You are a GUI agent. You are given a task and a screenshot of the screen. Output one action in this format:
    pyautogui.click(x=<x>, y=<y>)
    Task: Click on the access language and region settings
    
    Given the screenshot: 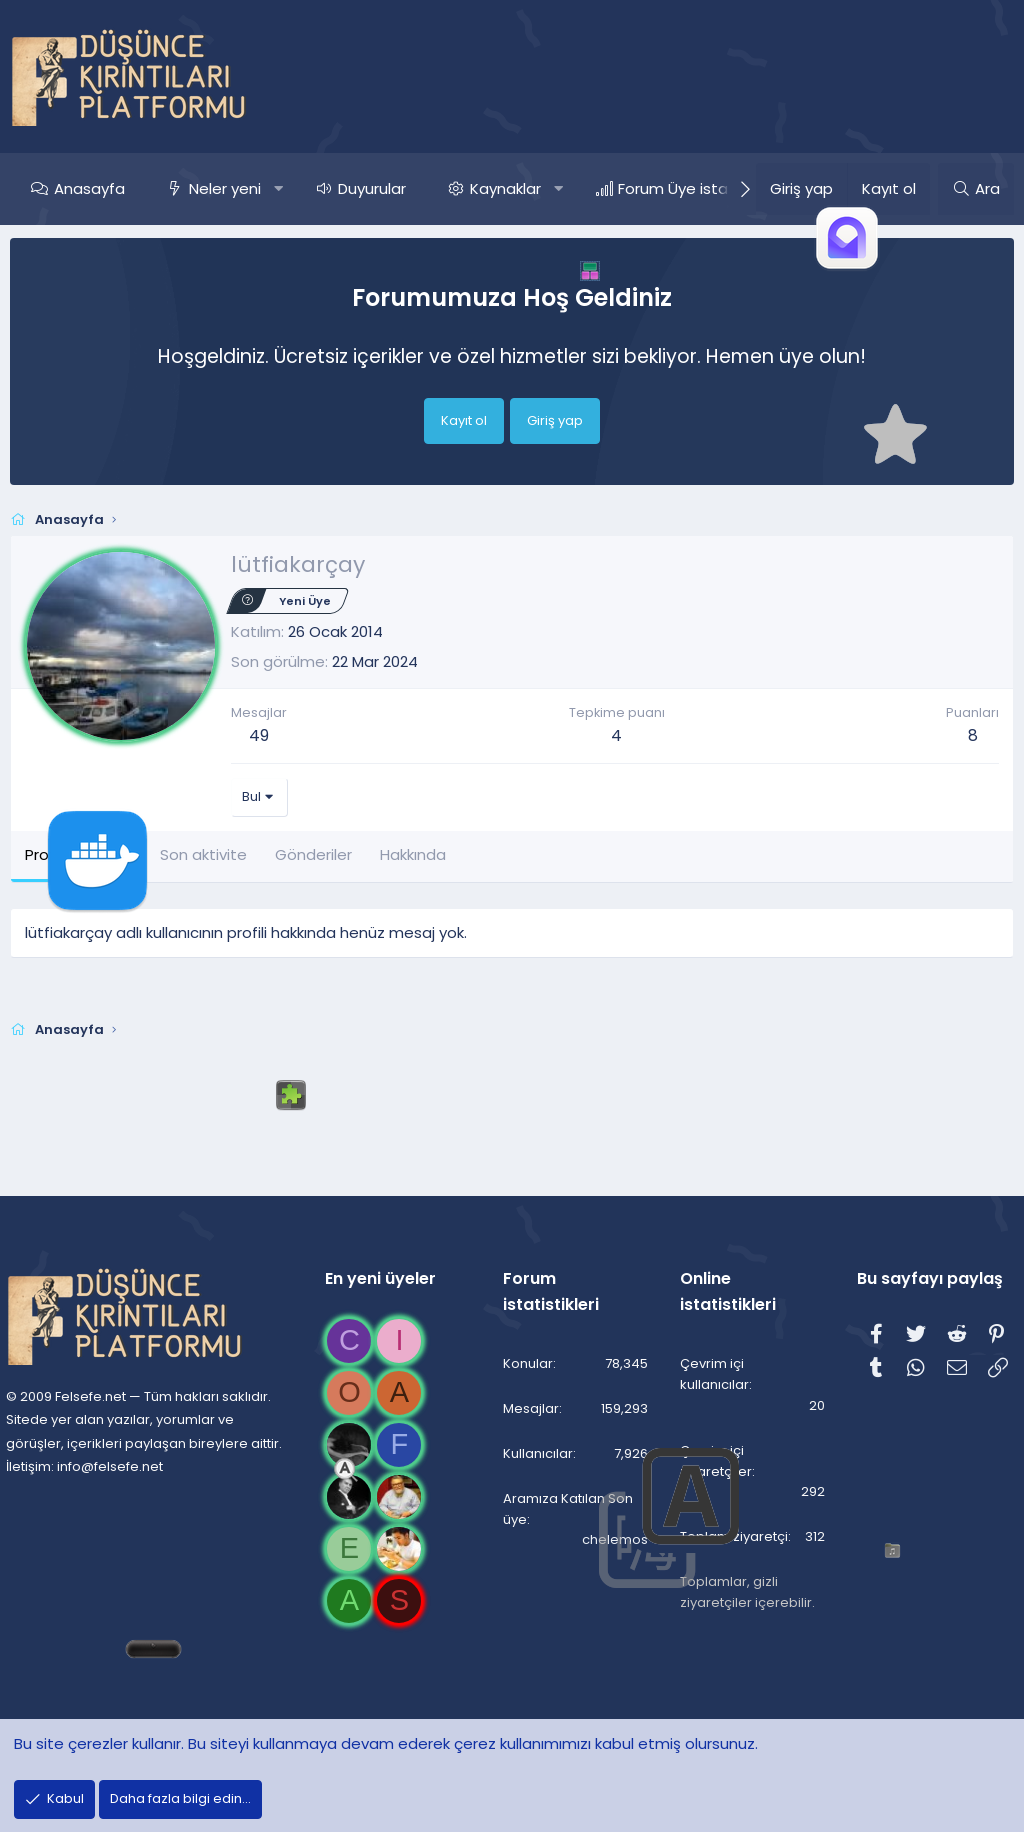 What is the action you would take?
    pyautogui.click(x=669, y=1518)
    